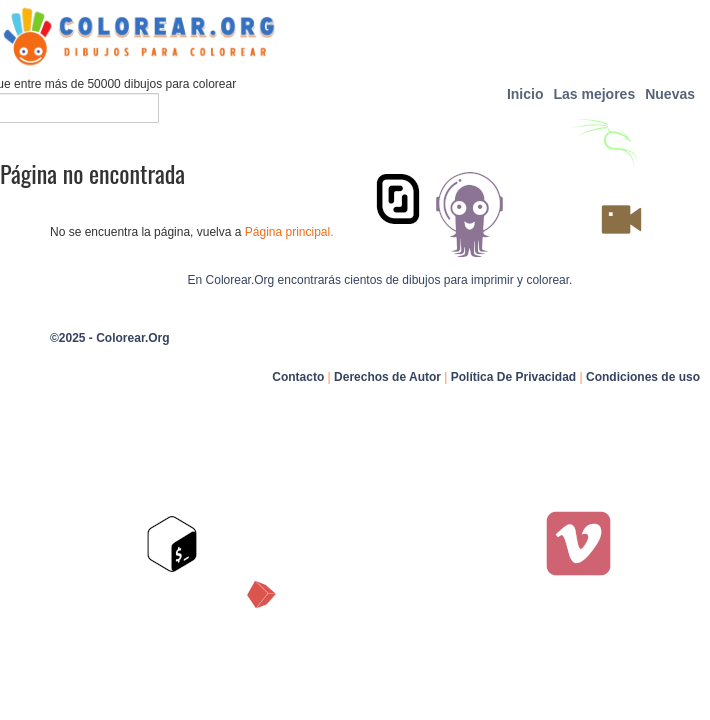  I want to click on visit anycubic website or store, so click(261, 594).